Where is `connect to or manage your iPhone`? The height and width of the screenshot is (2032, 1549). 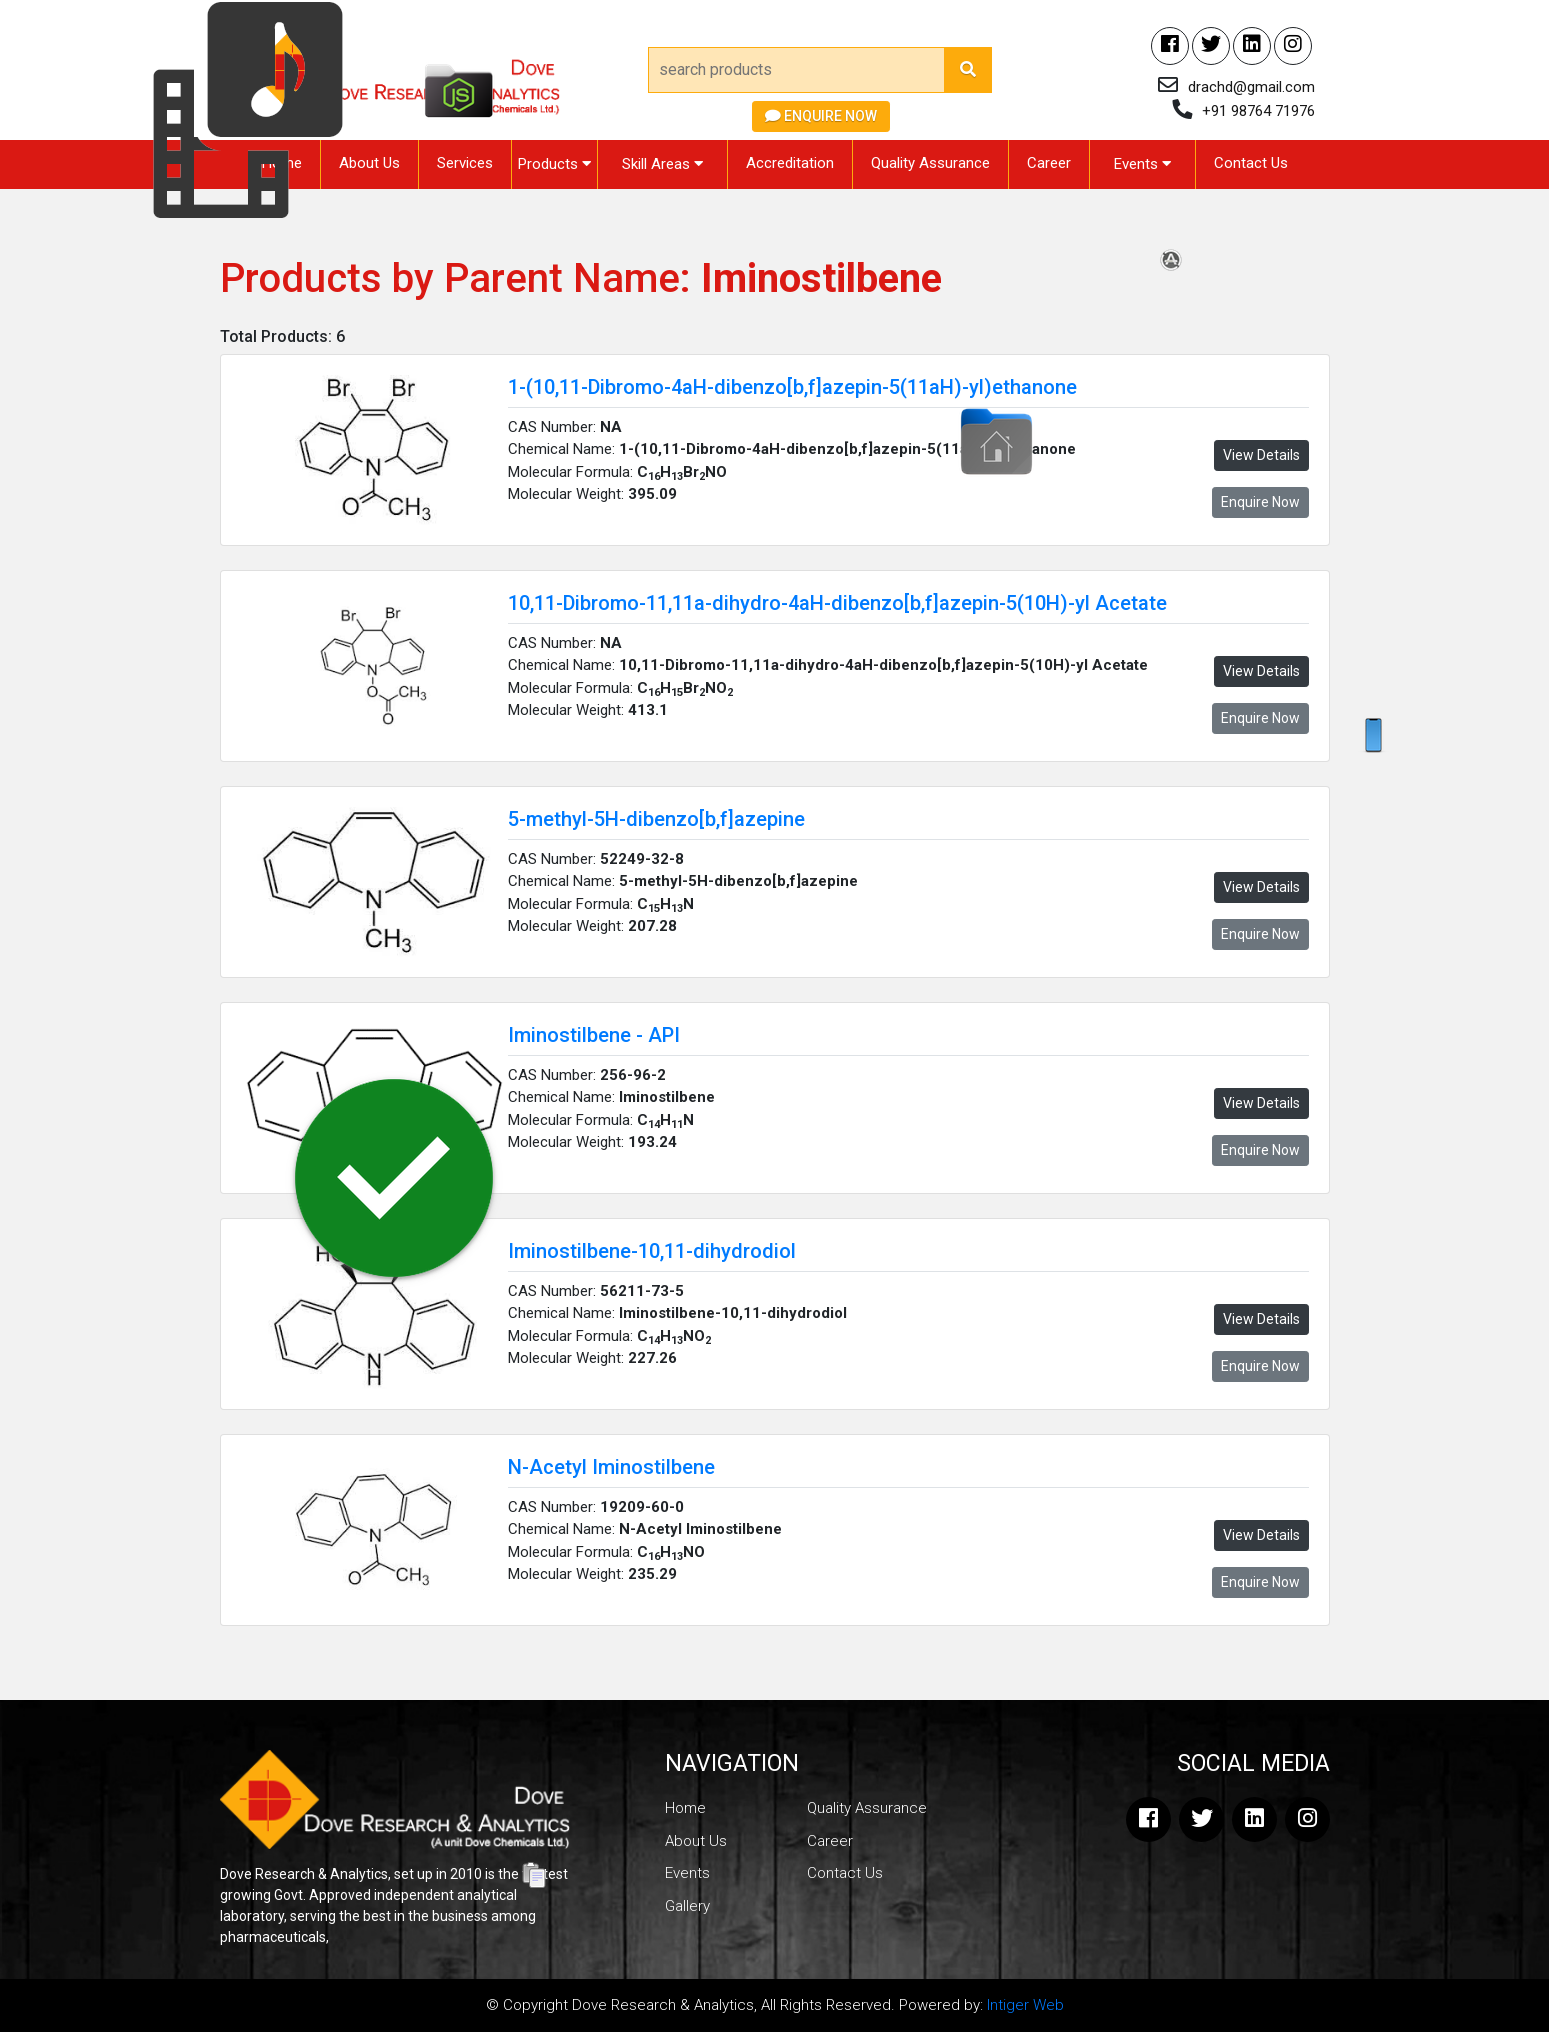 connect to or manage your iPhone is located at coordinates (1373, 735).